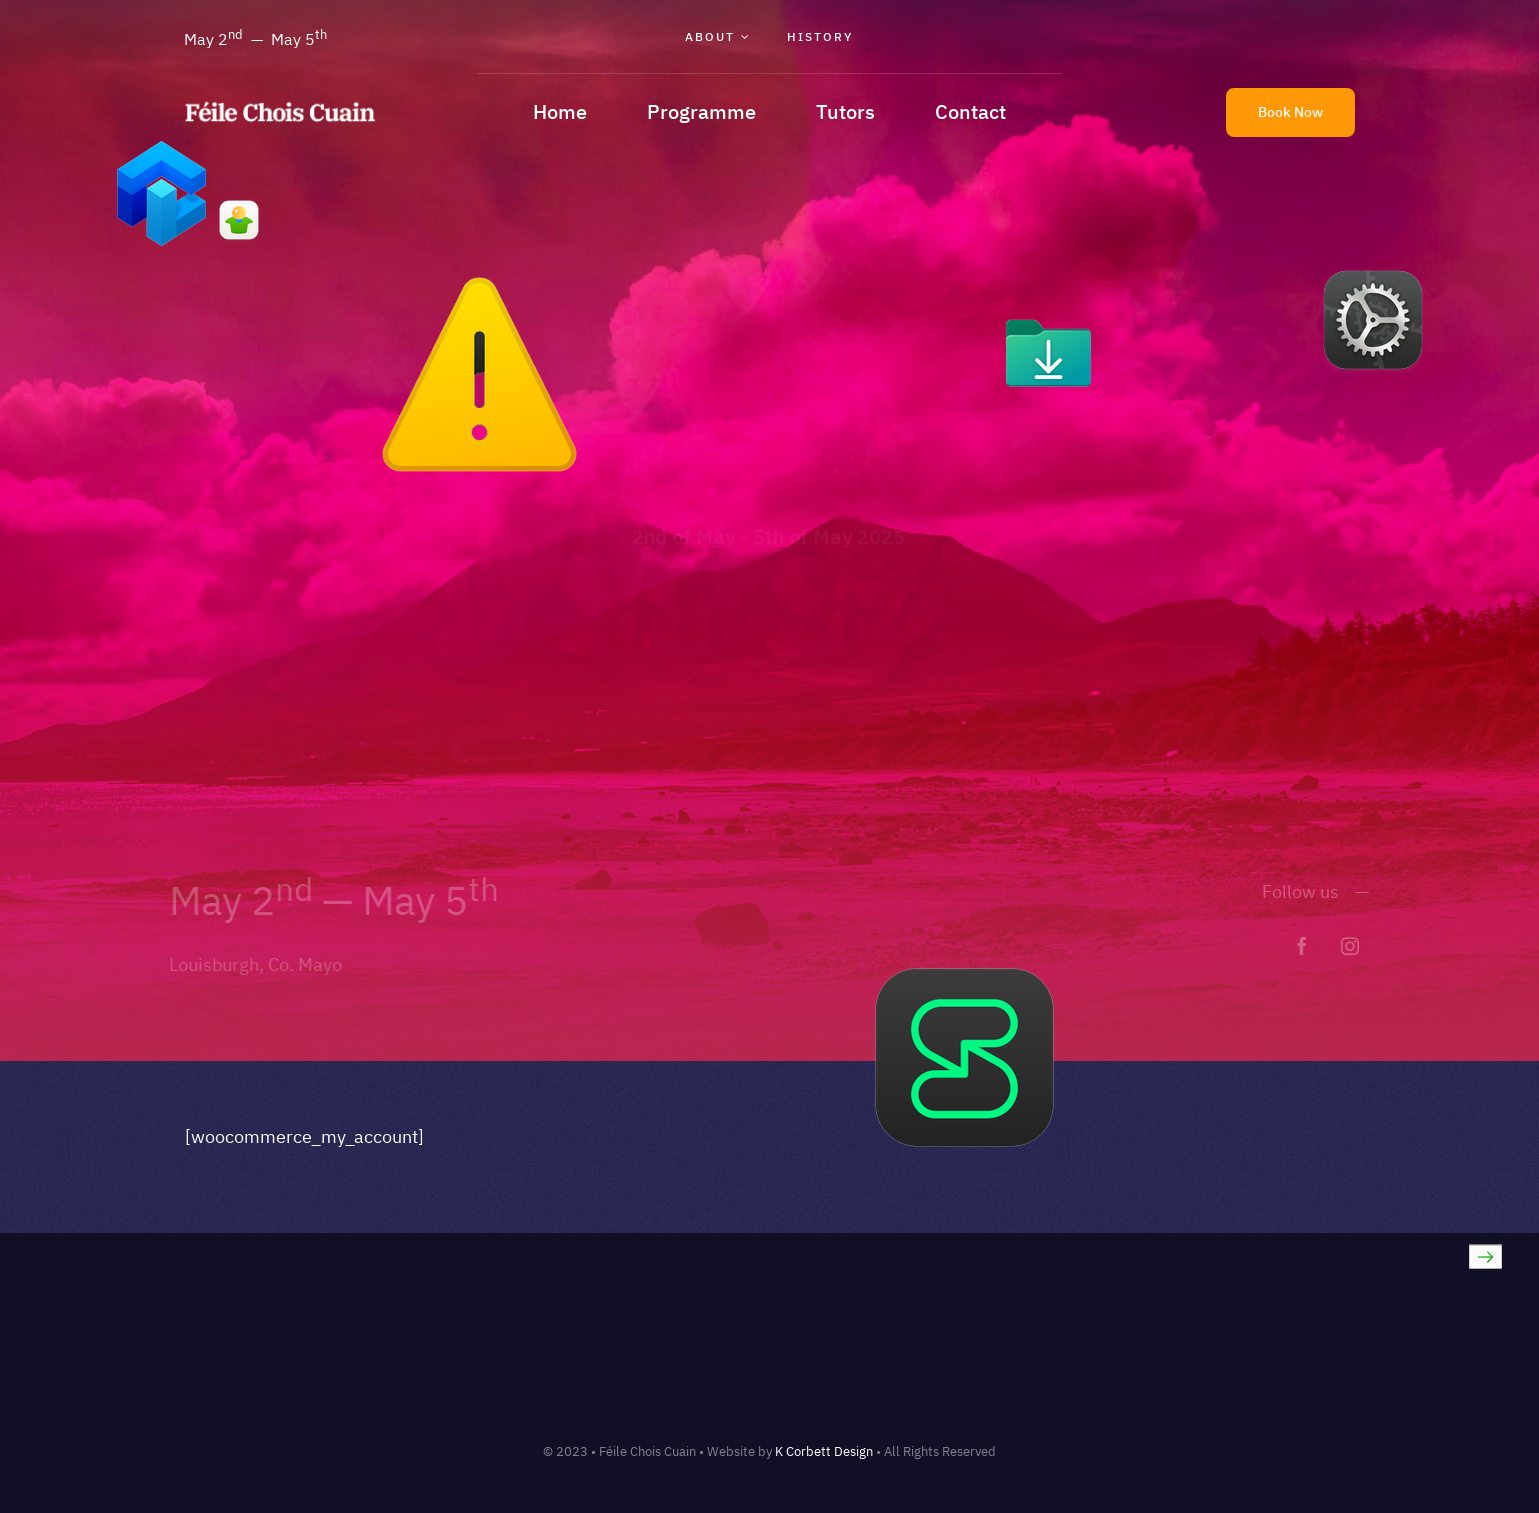  I want to click on open your downloads folder, so click(1048, 355).